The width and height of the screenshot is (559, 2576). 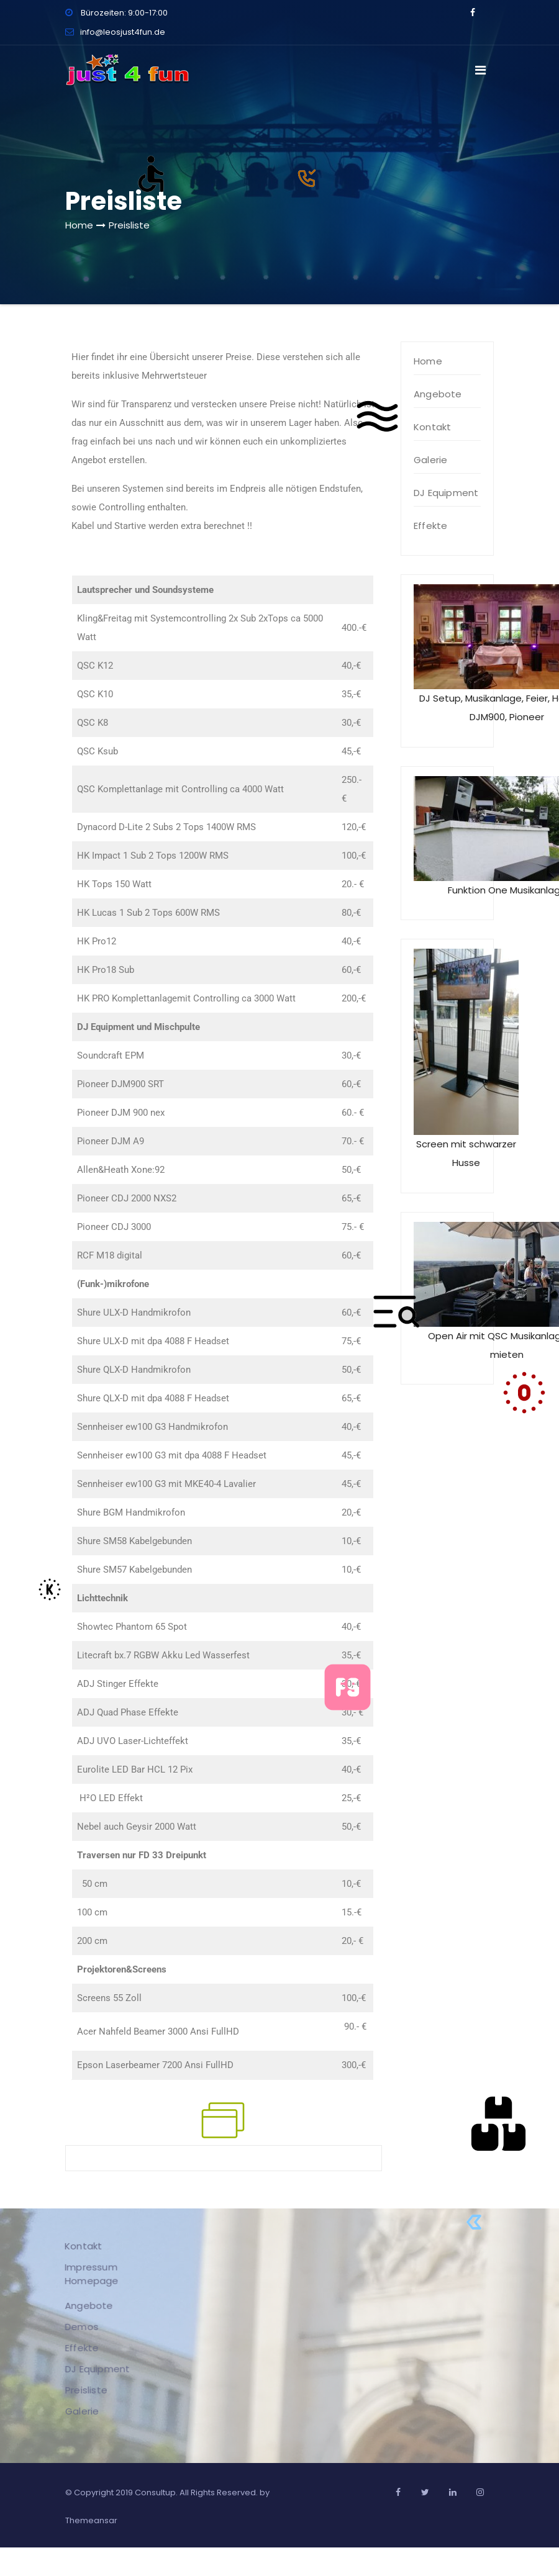 I want to click on indicates a keyboard shortcut or hotkey, so click(x=50, y=1589).